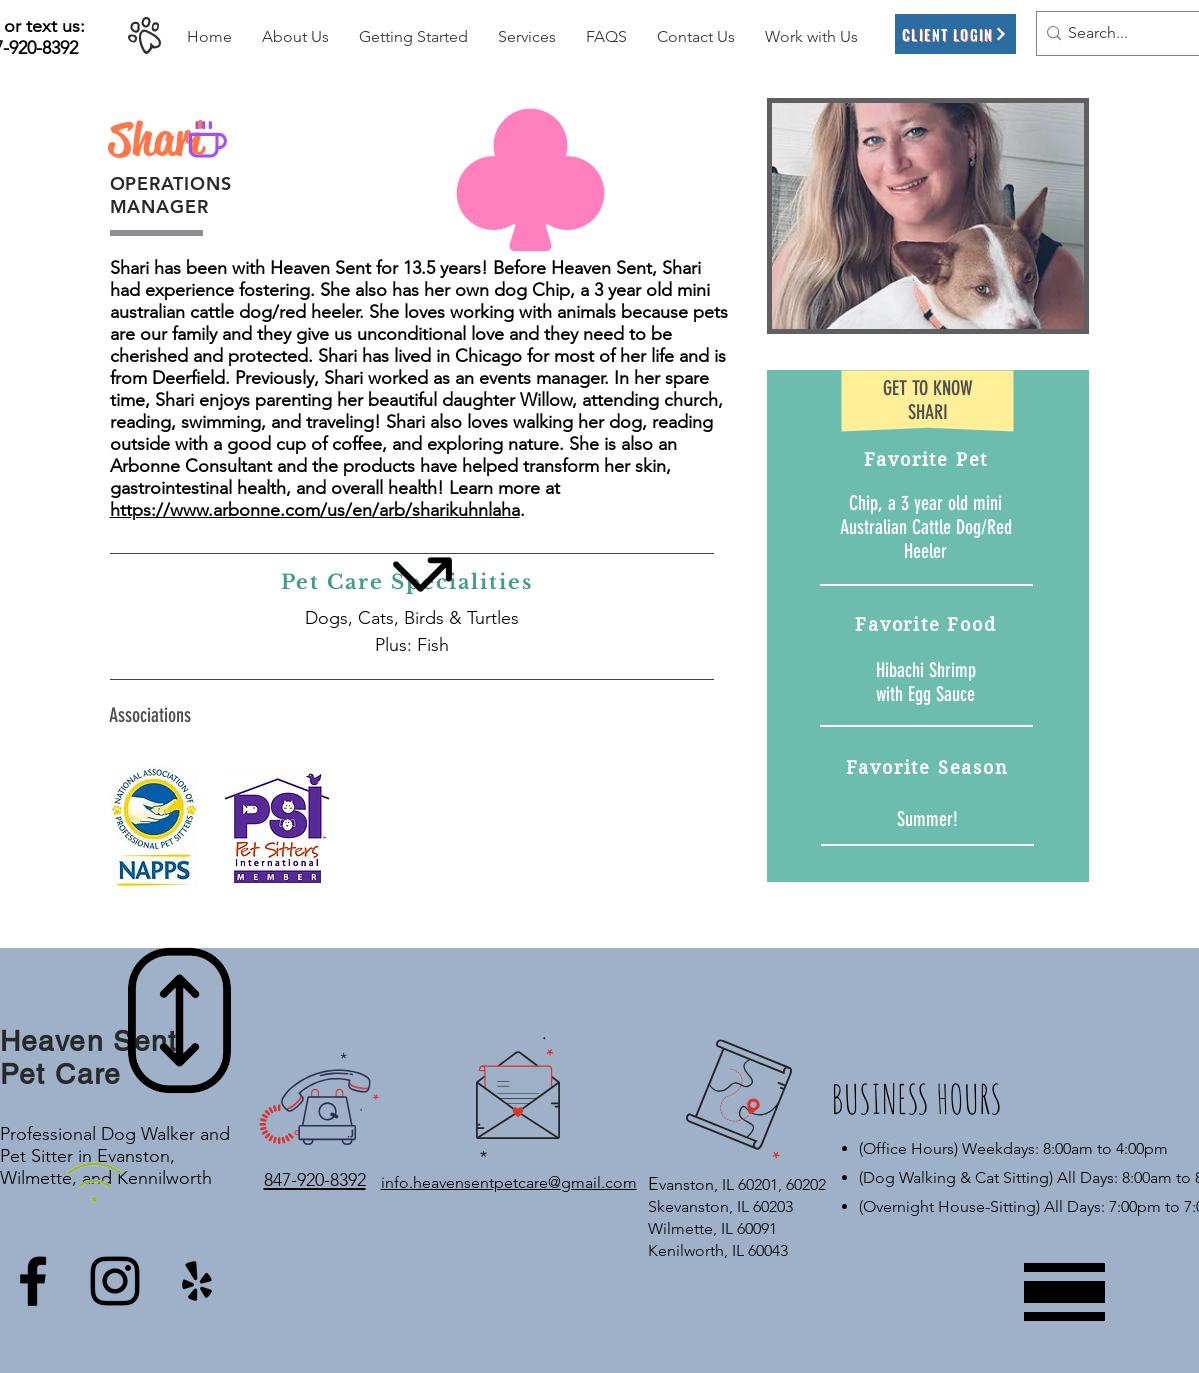  What do you see at coordinates (94, 1172) in the screenshot?
I see `indicates moderate wifi signal strength` at bounding box center [94, 1172].